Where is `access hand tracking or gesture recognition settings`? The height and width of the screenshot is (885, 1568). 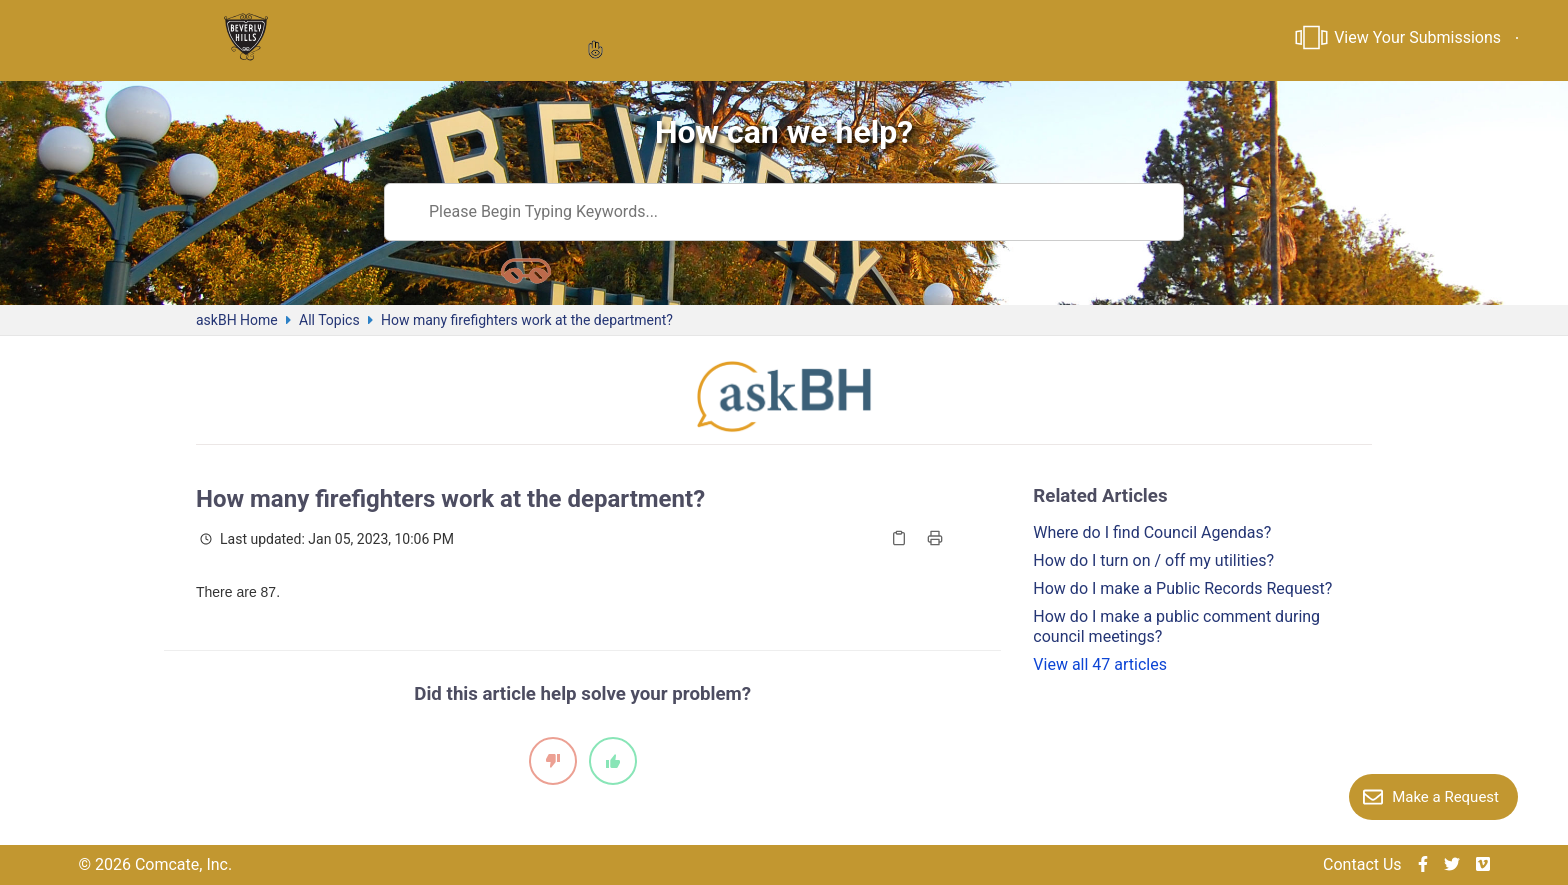 access hand tracking or gesture recognition settings is located at coordinates (595, 49).